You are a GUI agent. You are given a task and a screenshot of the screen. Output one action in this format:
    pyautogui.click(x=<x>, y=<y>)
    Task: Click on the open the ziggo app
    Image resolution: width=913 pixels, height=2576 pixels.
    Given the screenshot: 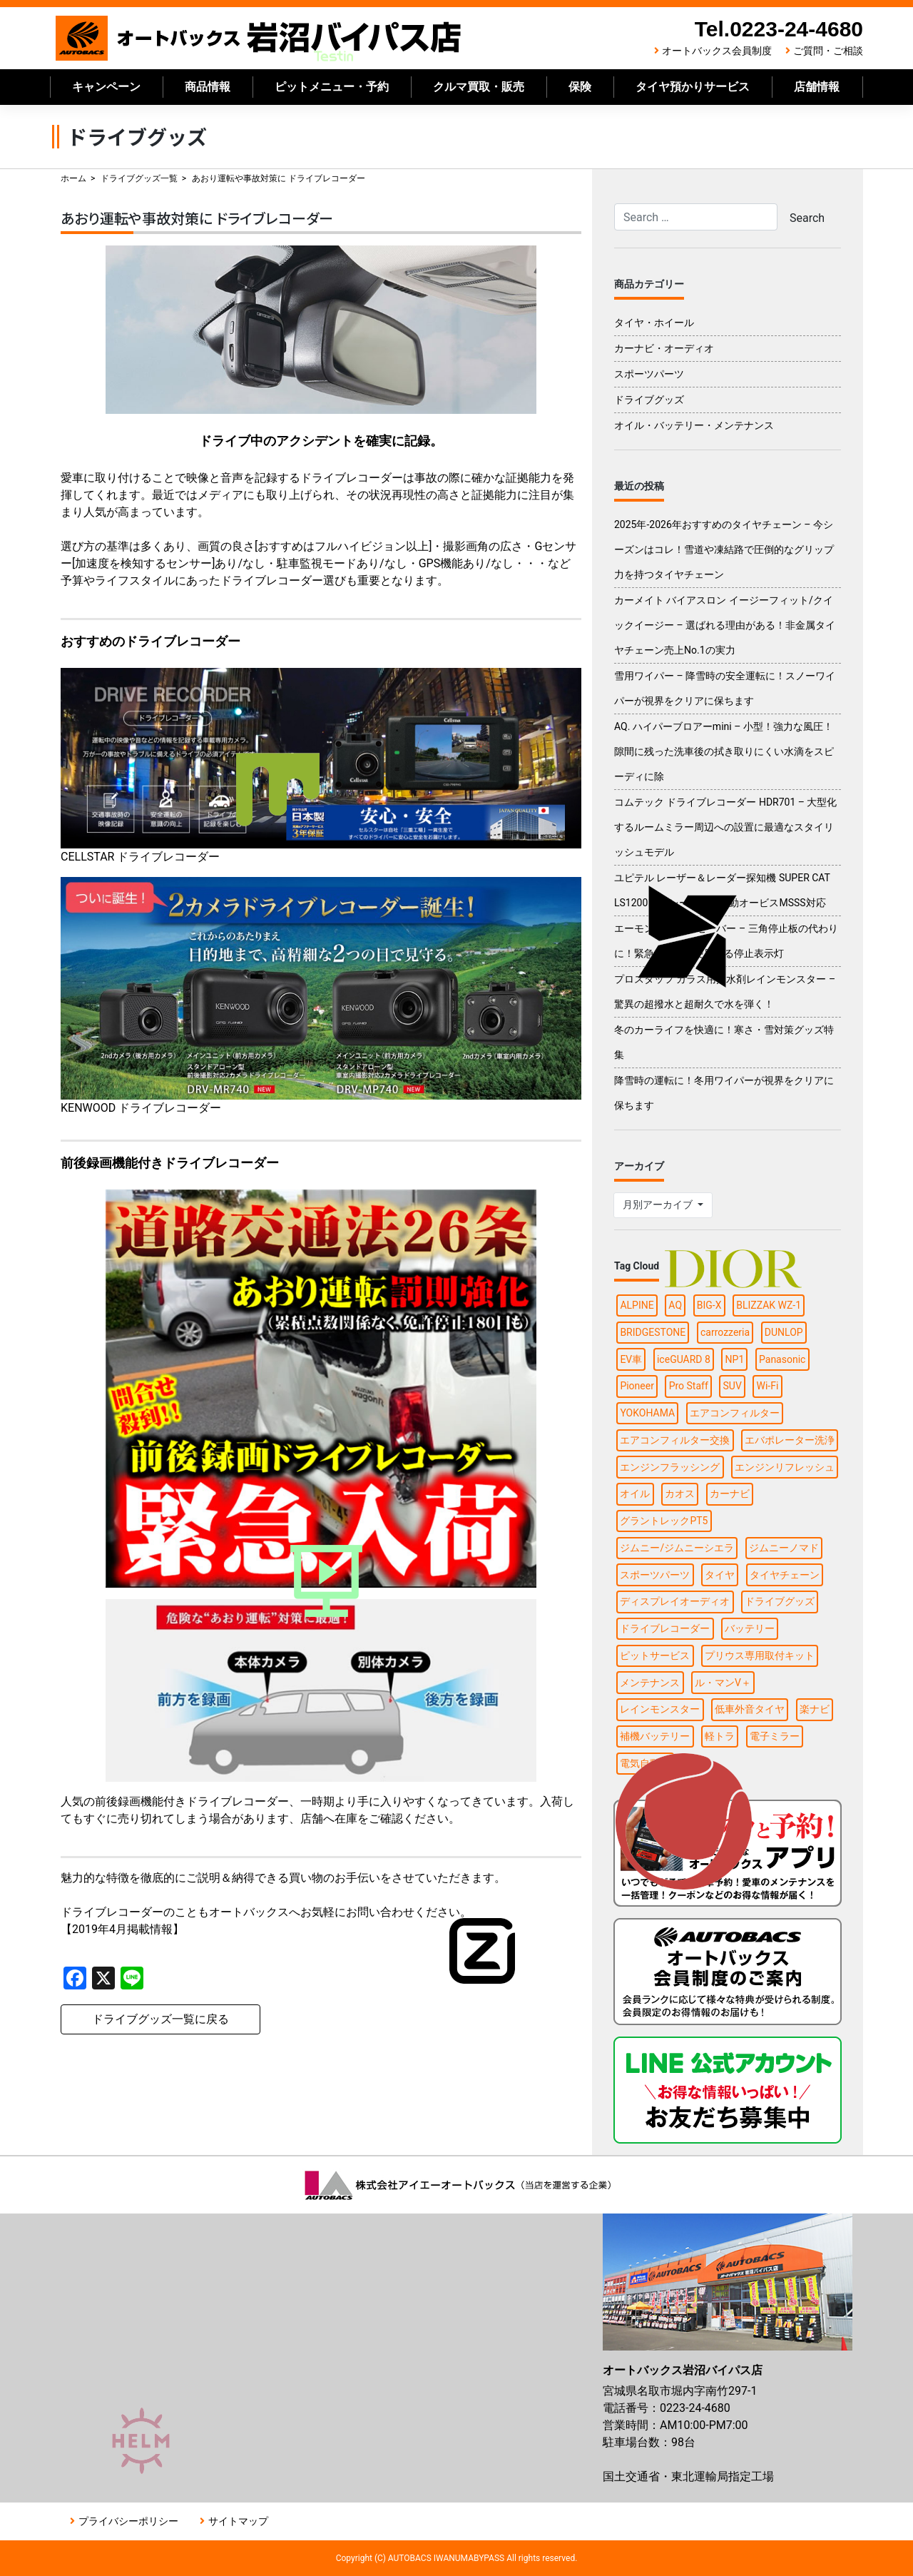 What is the action you would take?
    pyautogui.click(x=482, y=1951)
    